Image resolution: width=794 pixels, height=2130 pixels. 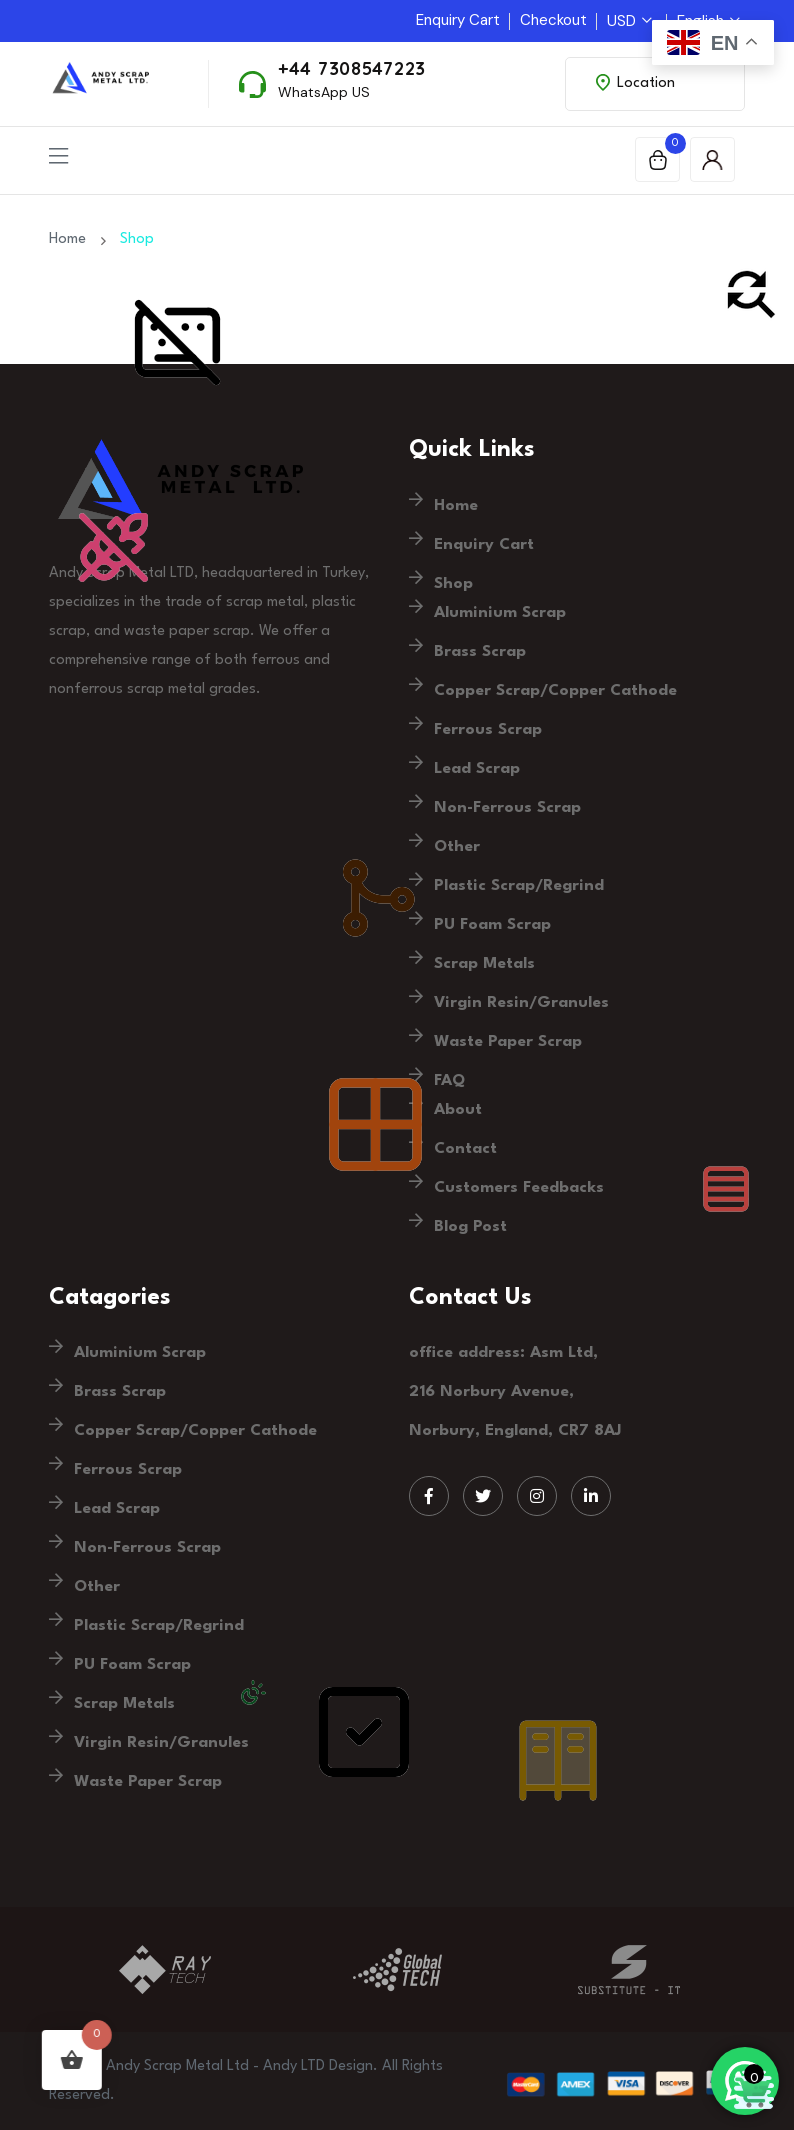 I want to click on access storage lockers, so click(x=558, y=1759).